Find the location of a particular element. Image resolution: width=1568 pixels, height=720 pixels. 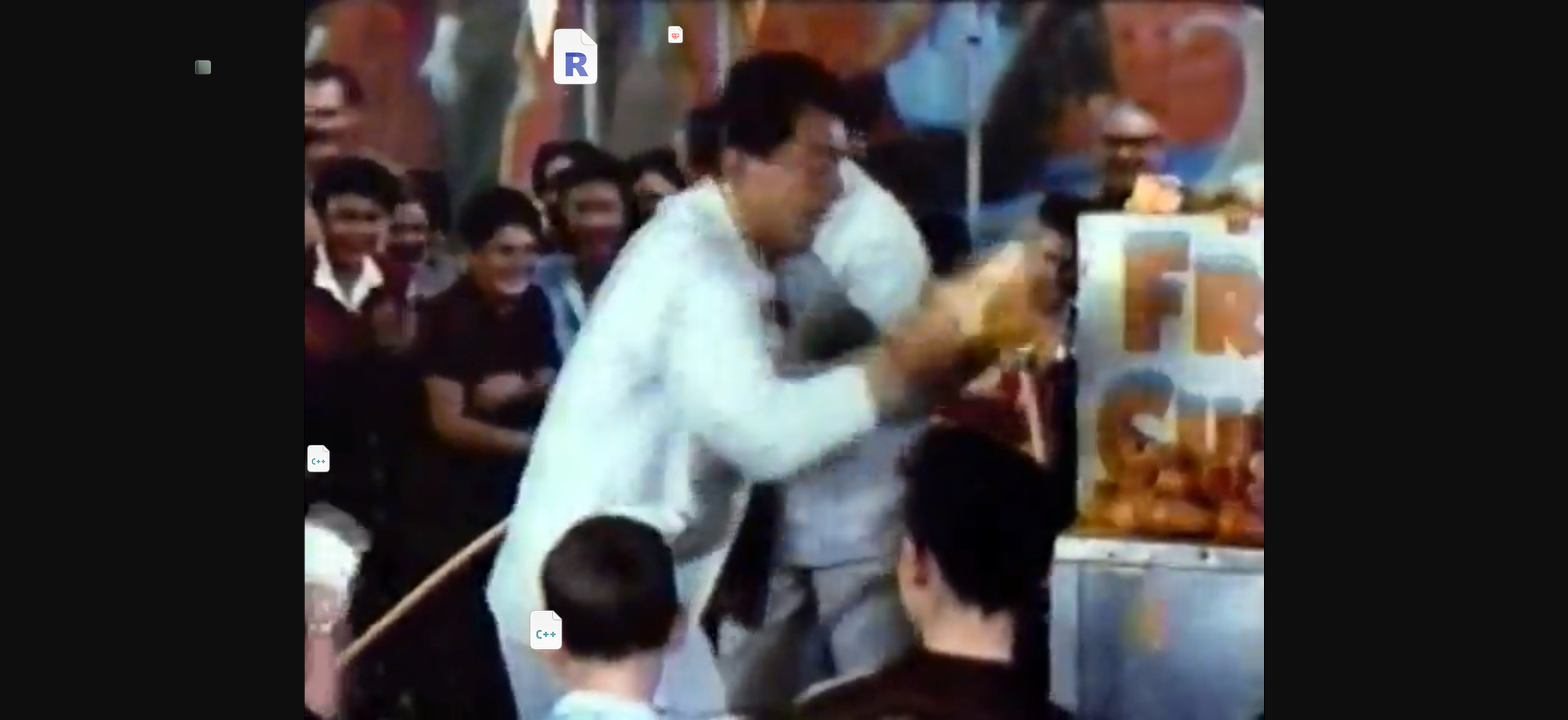

a ruby programming language source file is located at coordinates (675, 34).